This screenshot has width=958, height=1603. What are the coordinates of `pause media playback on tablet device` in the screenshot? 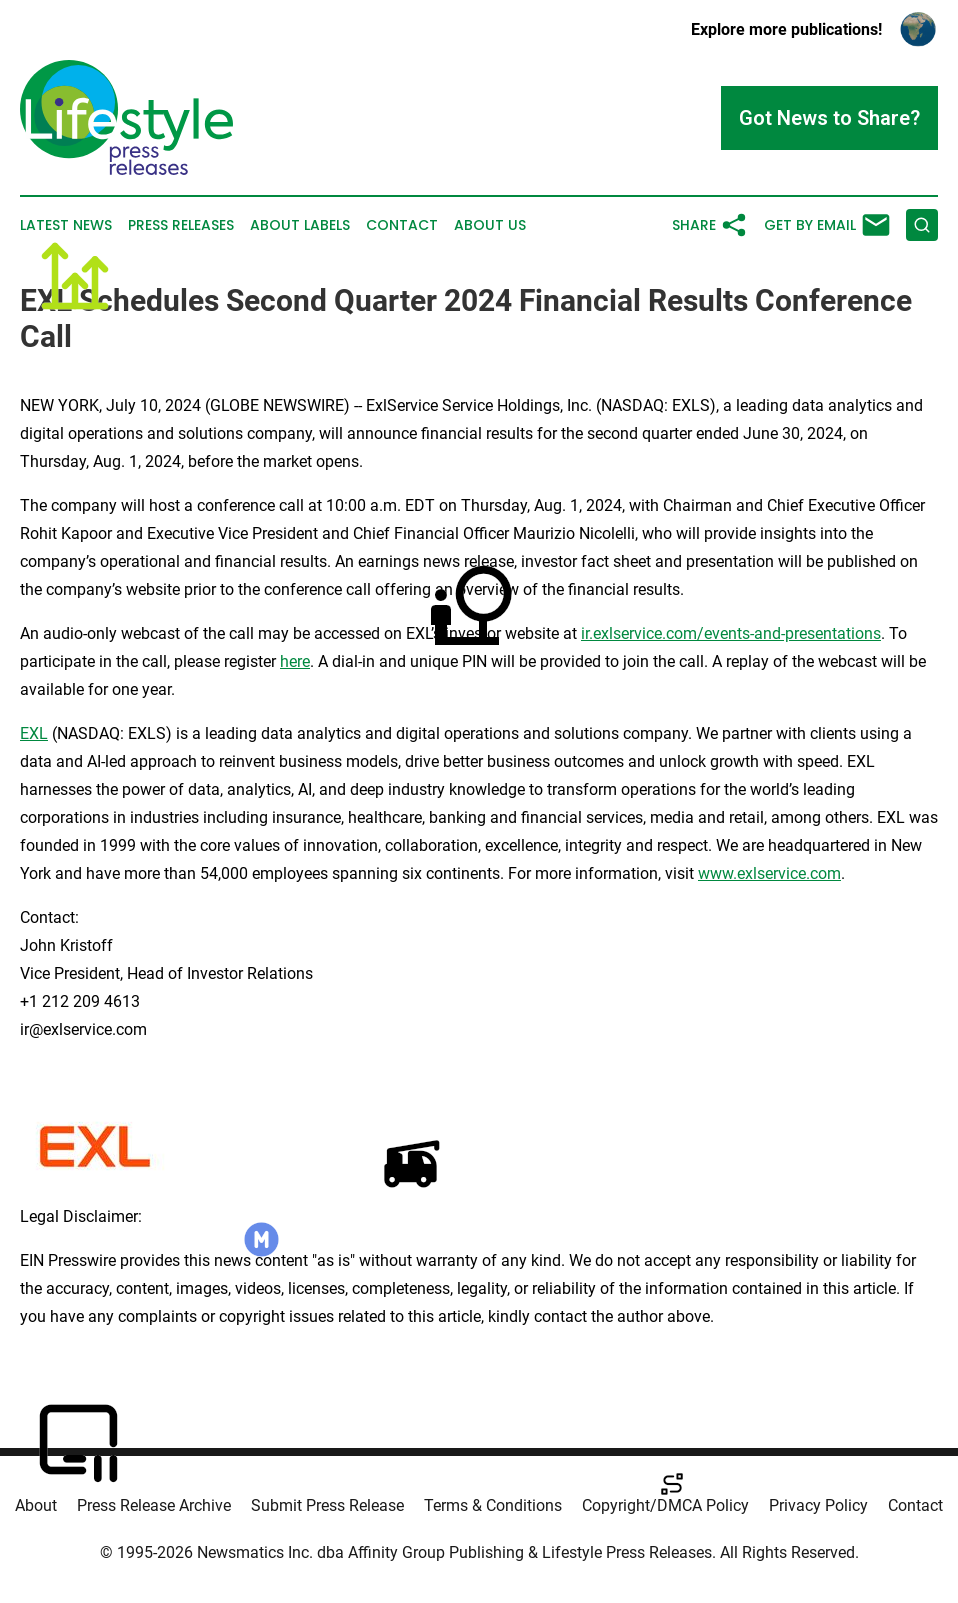 It's located at (78, 1439).